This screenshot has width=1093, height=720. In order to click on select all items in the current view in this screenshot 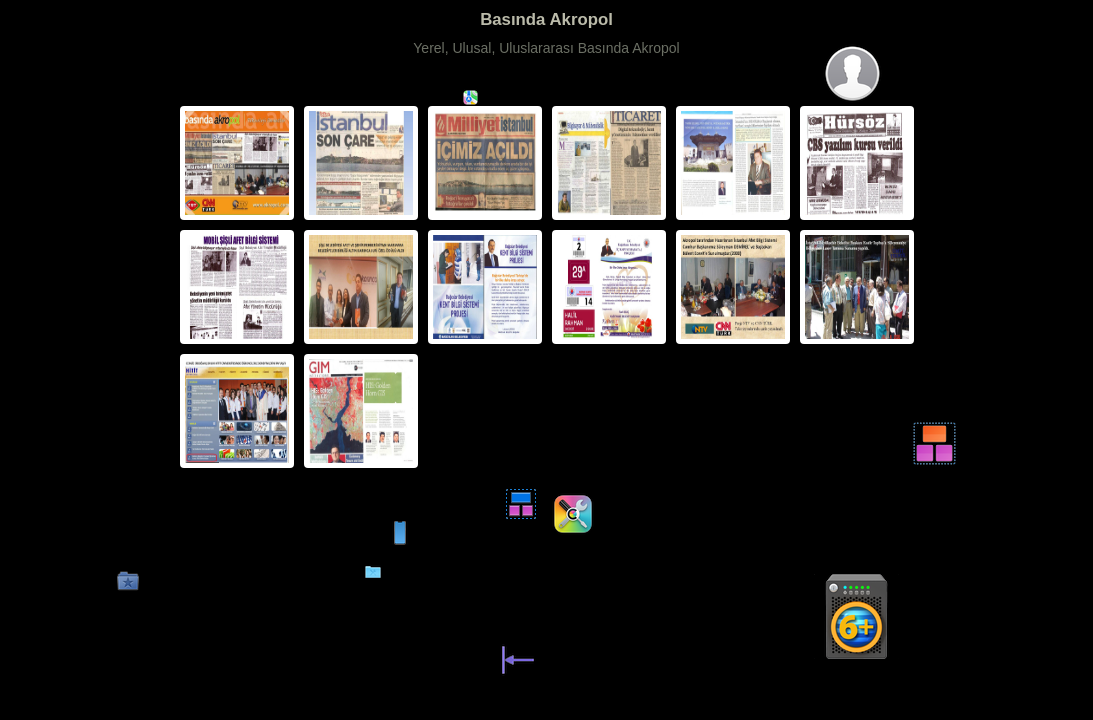, I will do `click(521, 504)`.